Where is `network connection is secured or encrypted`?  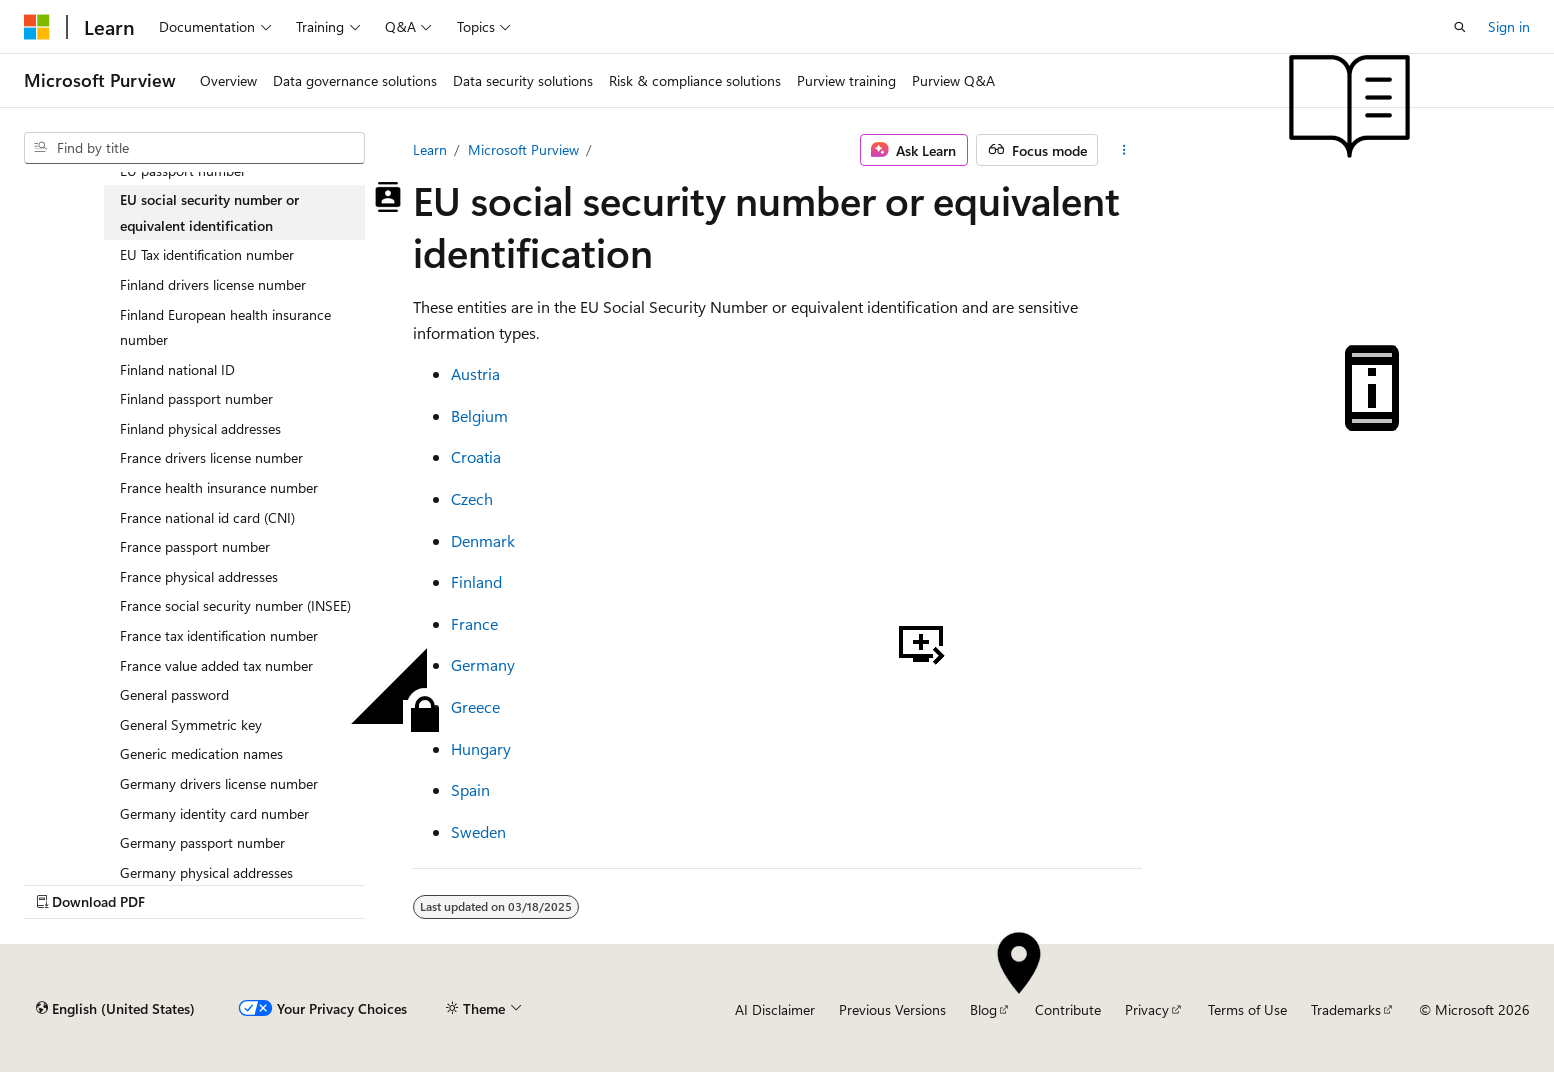 network connection is secured or encrypted is located at coordinates (395, 692).